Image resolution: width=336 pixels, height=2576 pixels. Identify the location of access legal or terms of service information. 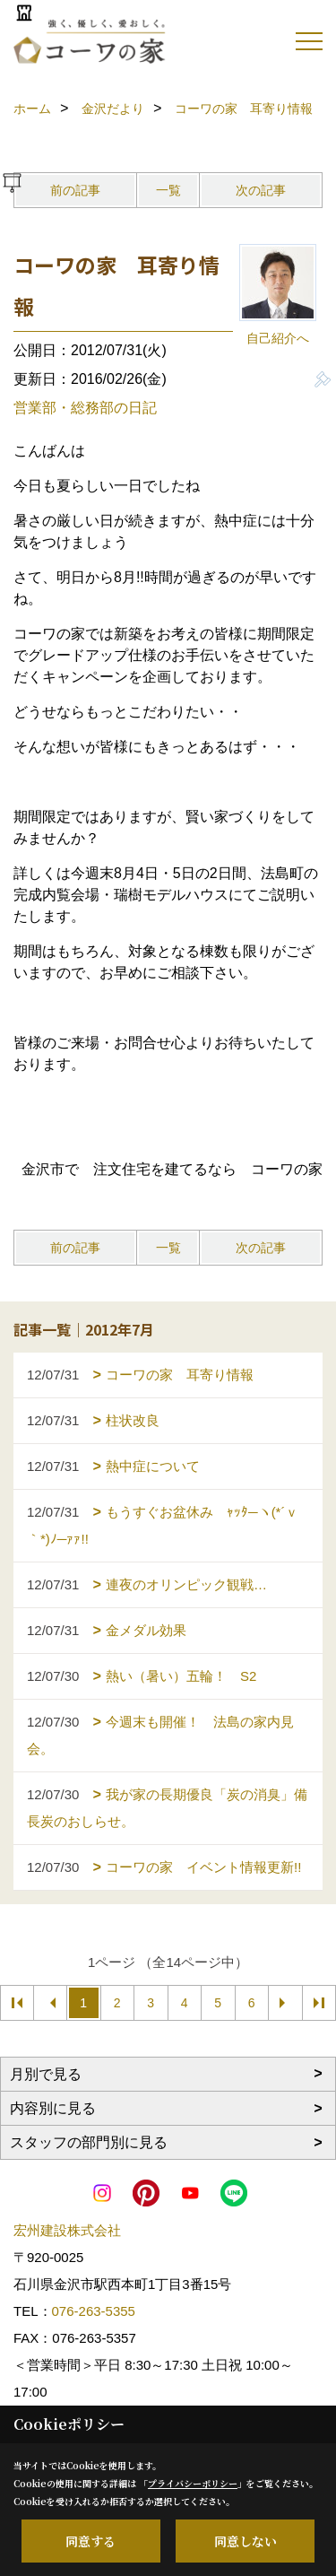
(322, 379).